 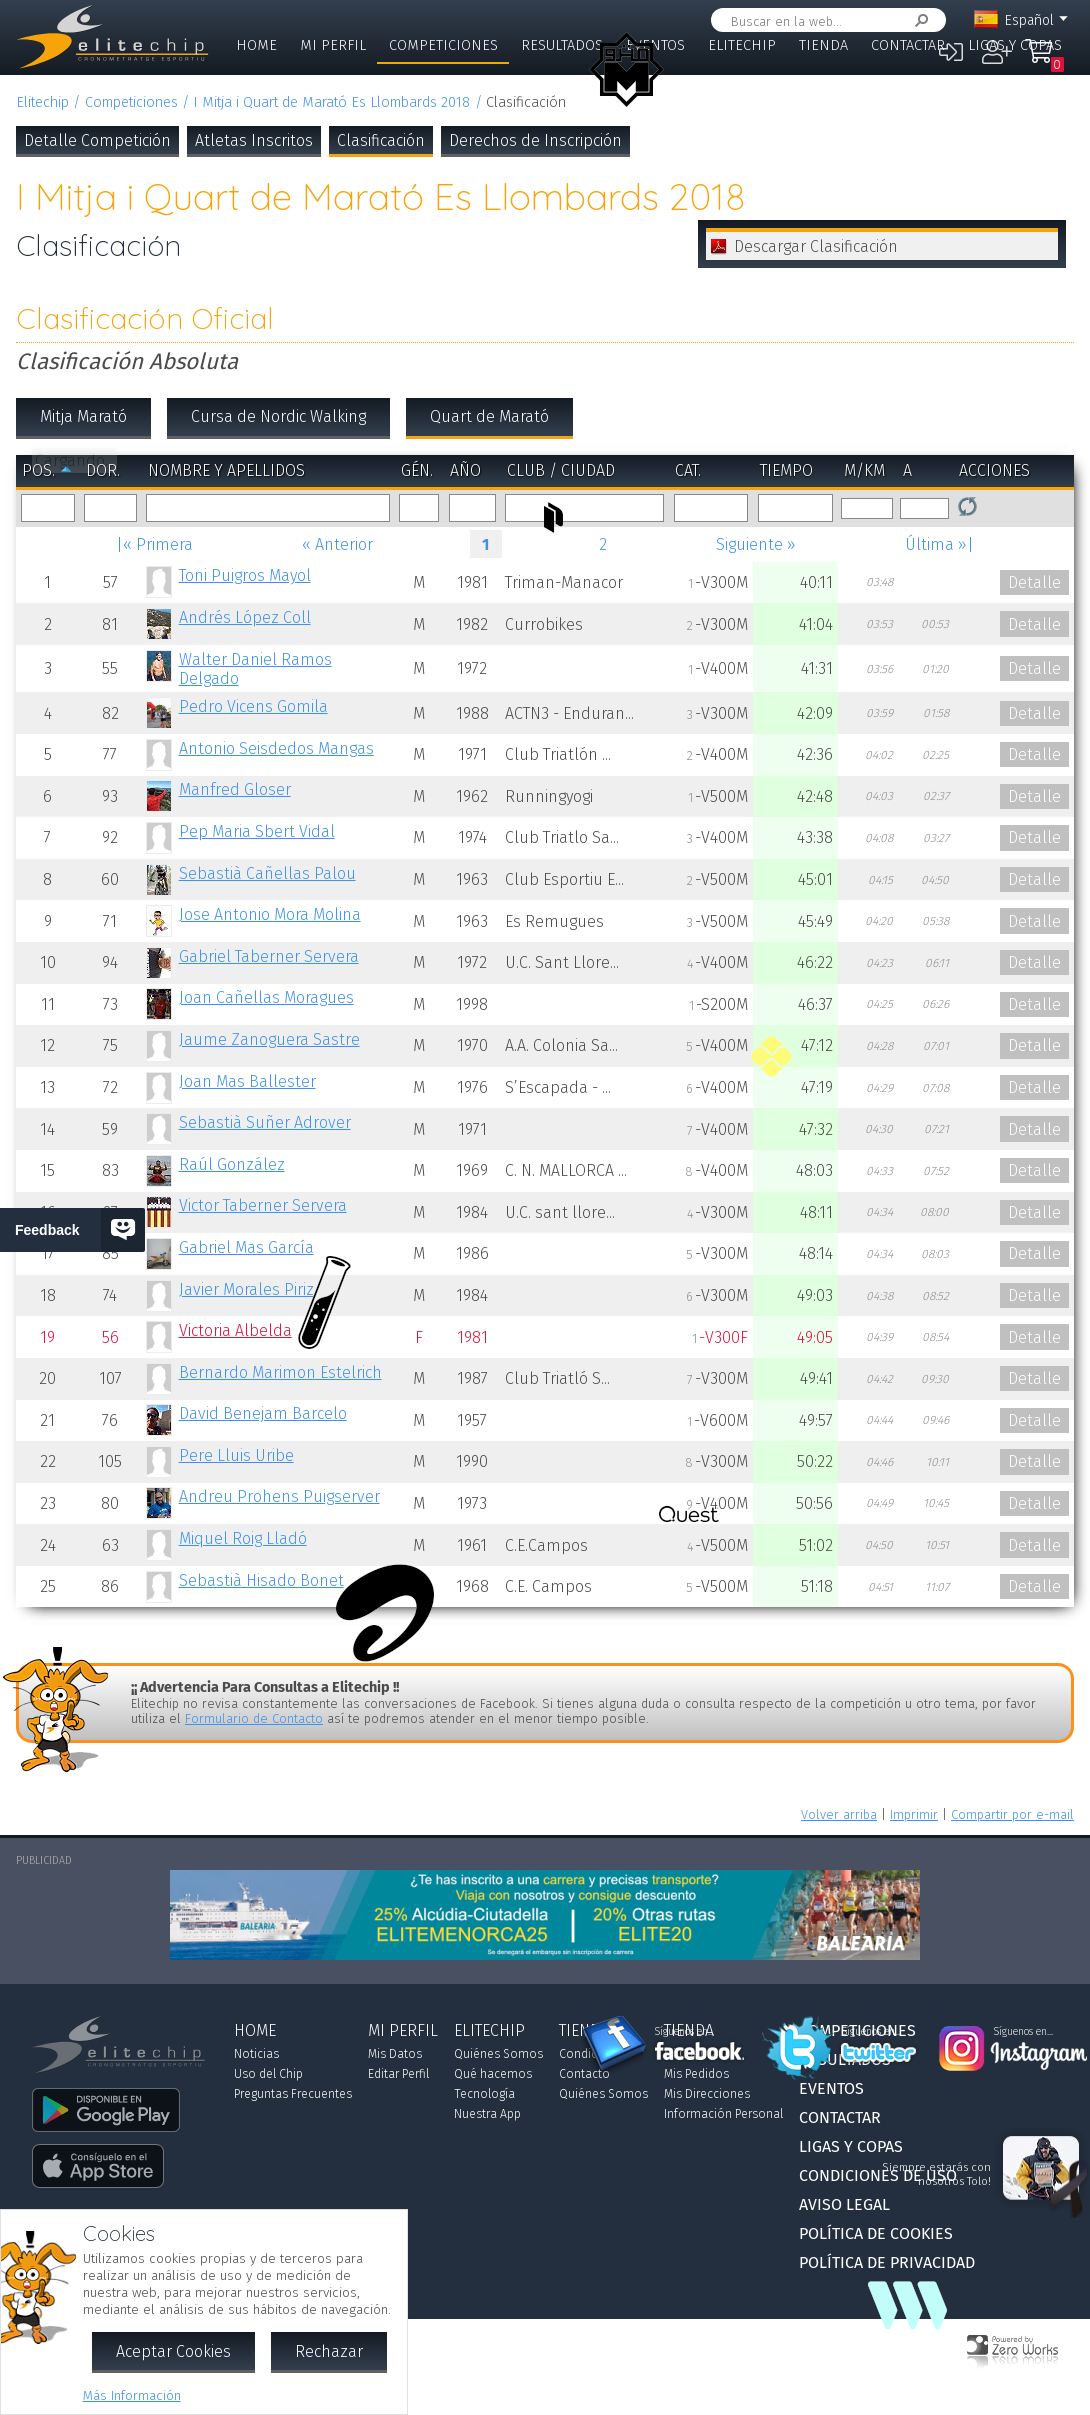 What do you see at coordinates (553, 517) in the screenshot?
I see `HashiCorp Packer application` at bounding box center [553, 517].